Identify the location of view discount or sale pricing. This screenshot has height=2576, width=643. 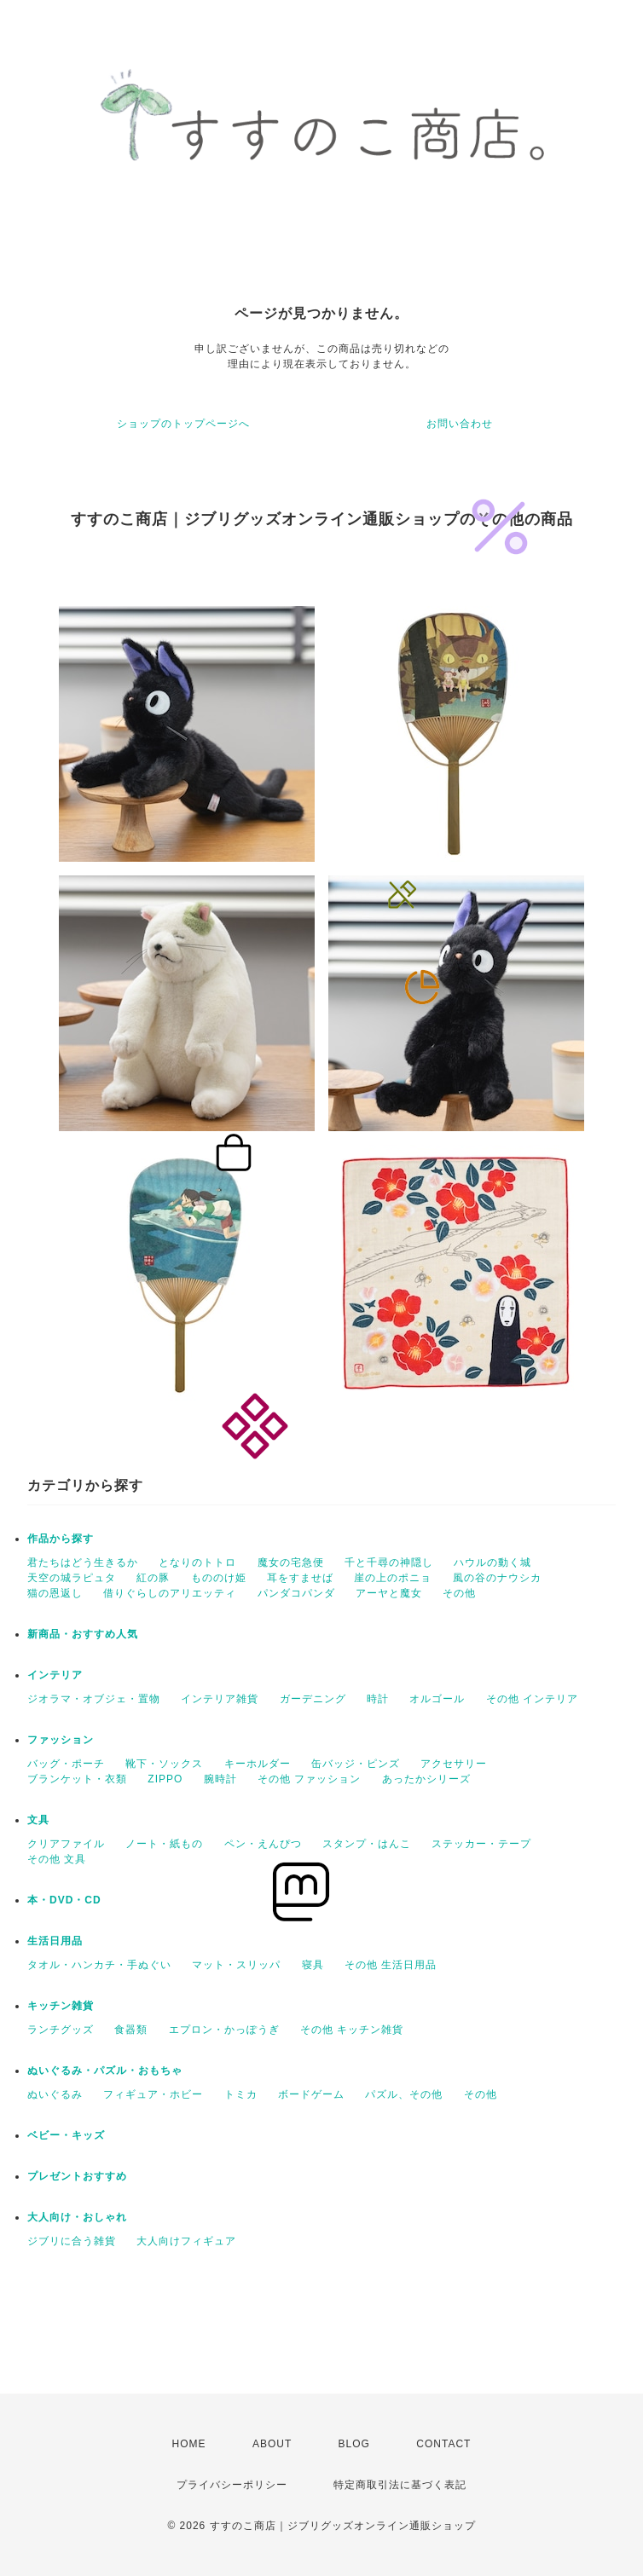
(500, 527).